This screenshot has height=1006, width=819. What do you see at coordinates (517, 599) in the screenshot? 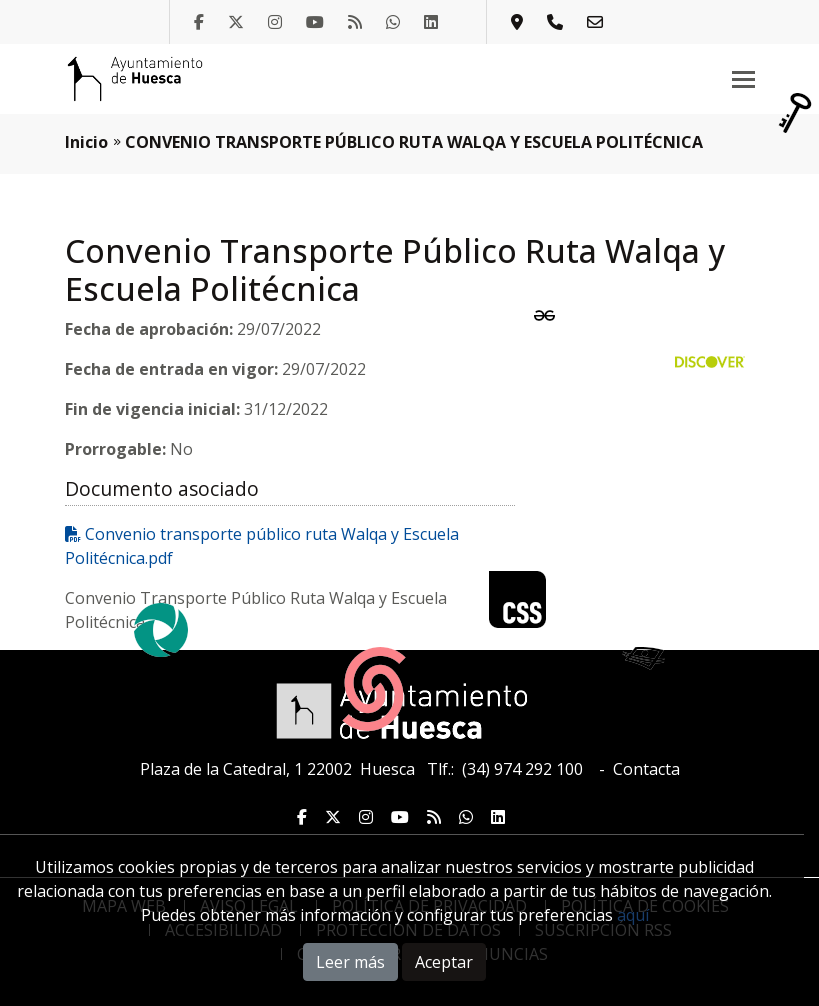
I see `CSS programming language logo` at bounding box center [517, 599].